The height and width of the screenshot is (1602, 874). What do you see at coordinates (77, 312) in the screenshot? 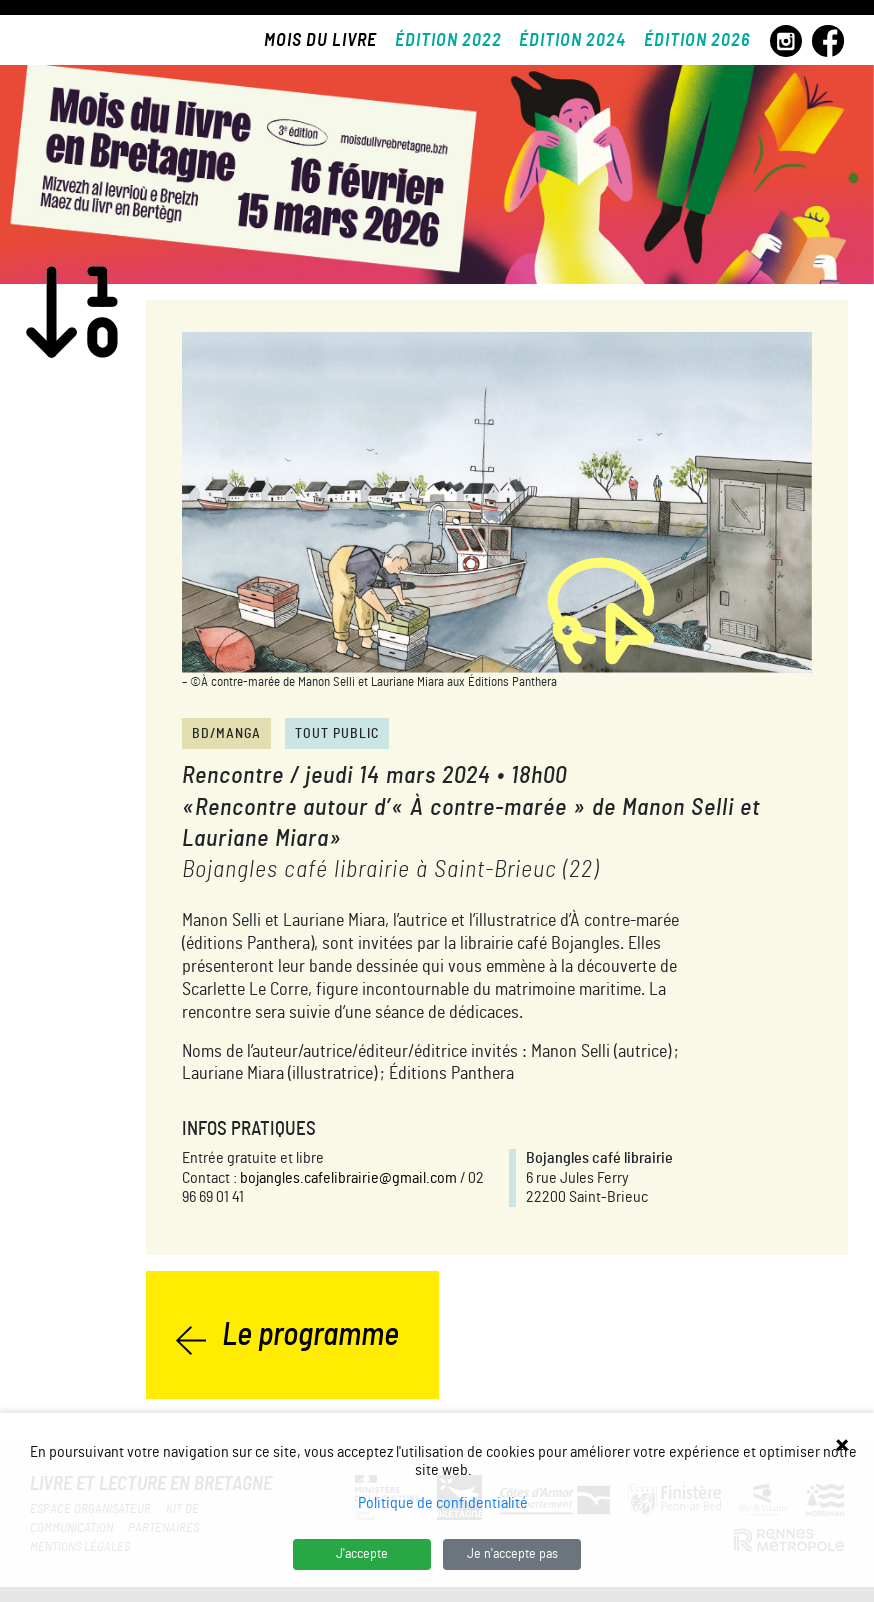
I see `sort numerically in descending order` at bounding box center [77, 312].